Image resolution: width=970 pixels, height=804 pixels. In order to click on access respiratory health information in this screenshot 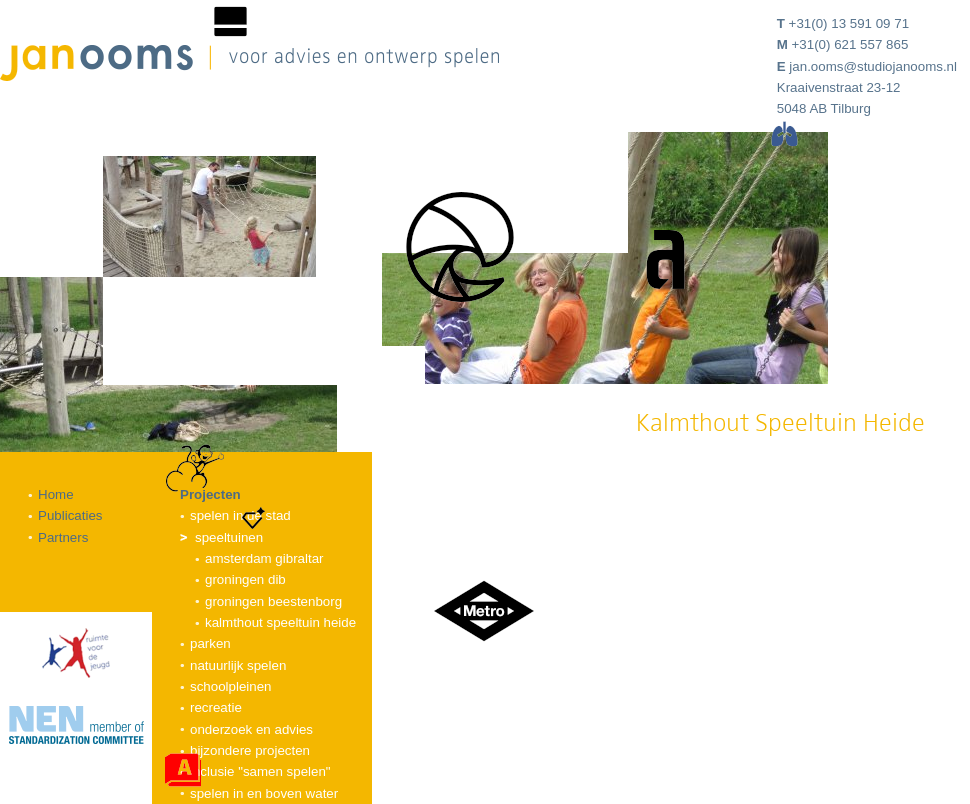, I will do `click(784, 134)`.